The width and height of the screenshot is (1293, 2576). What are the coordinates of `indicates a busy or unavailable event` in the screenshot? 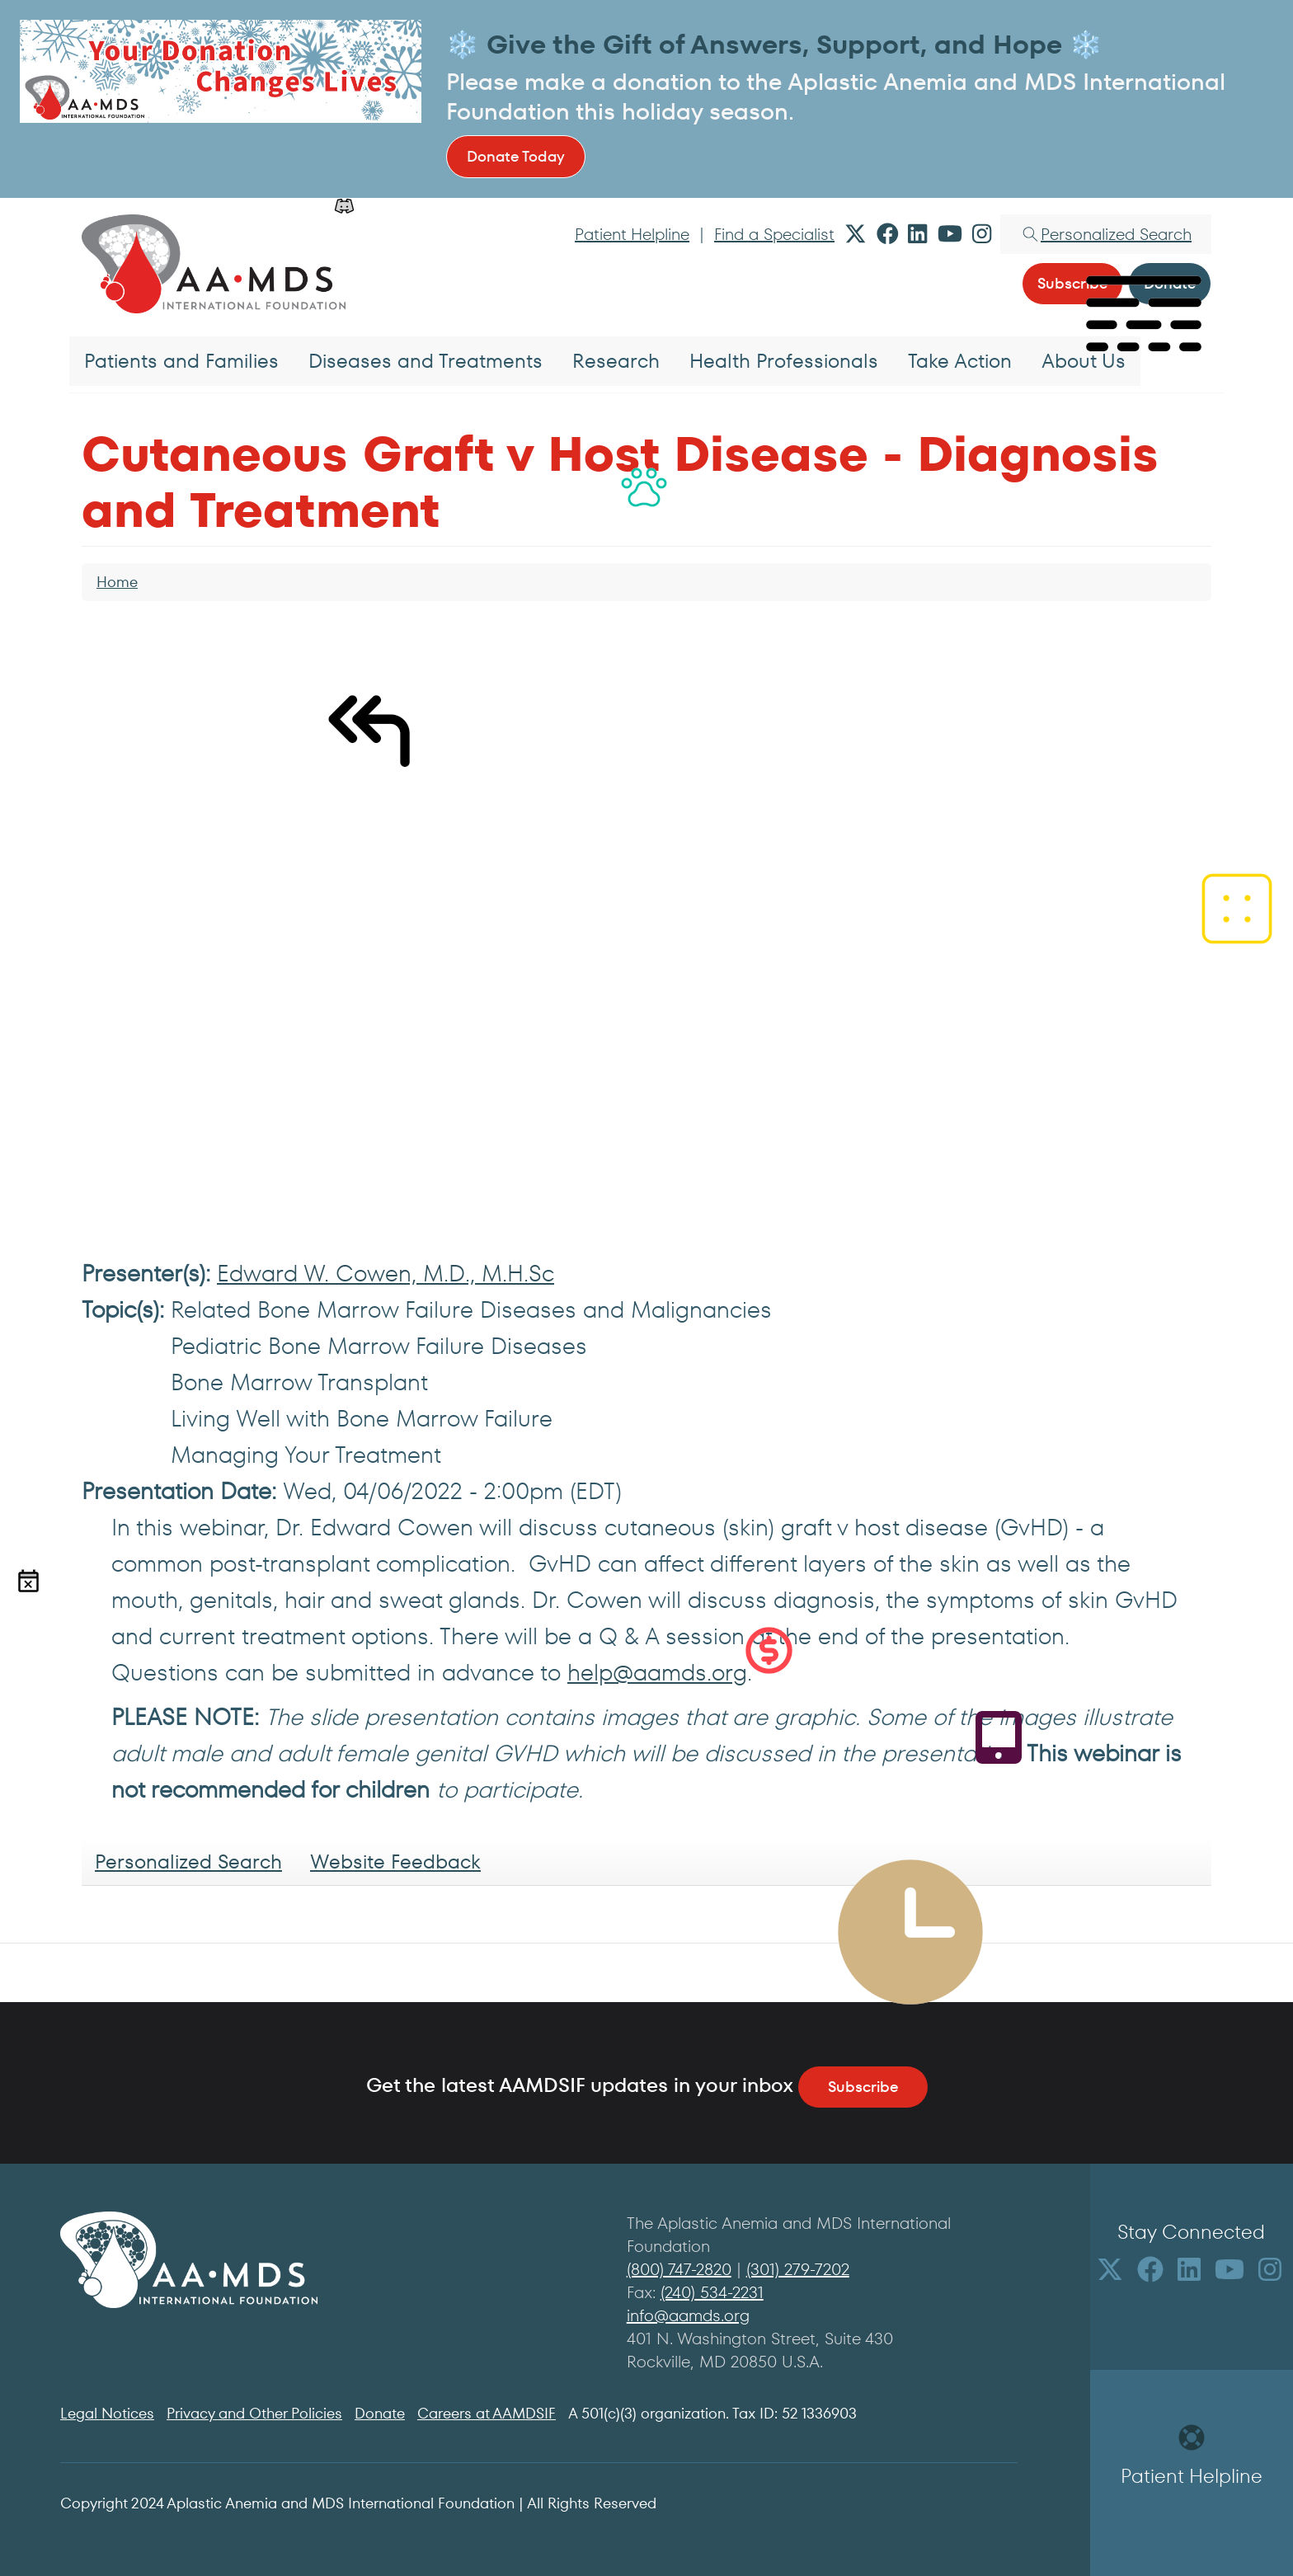 It's located at (28, 1582).